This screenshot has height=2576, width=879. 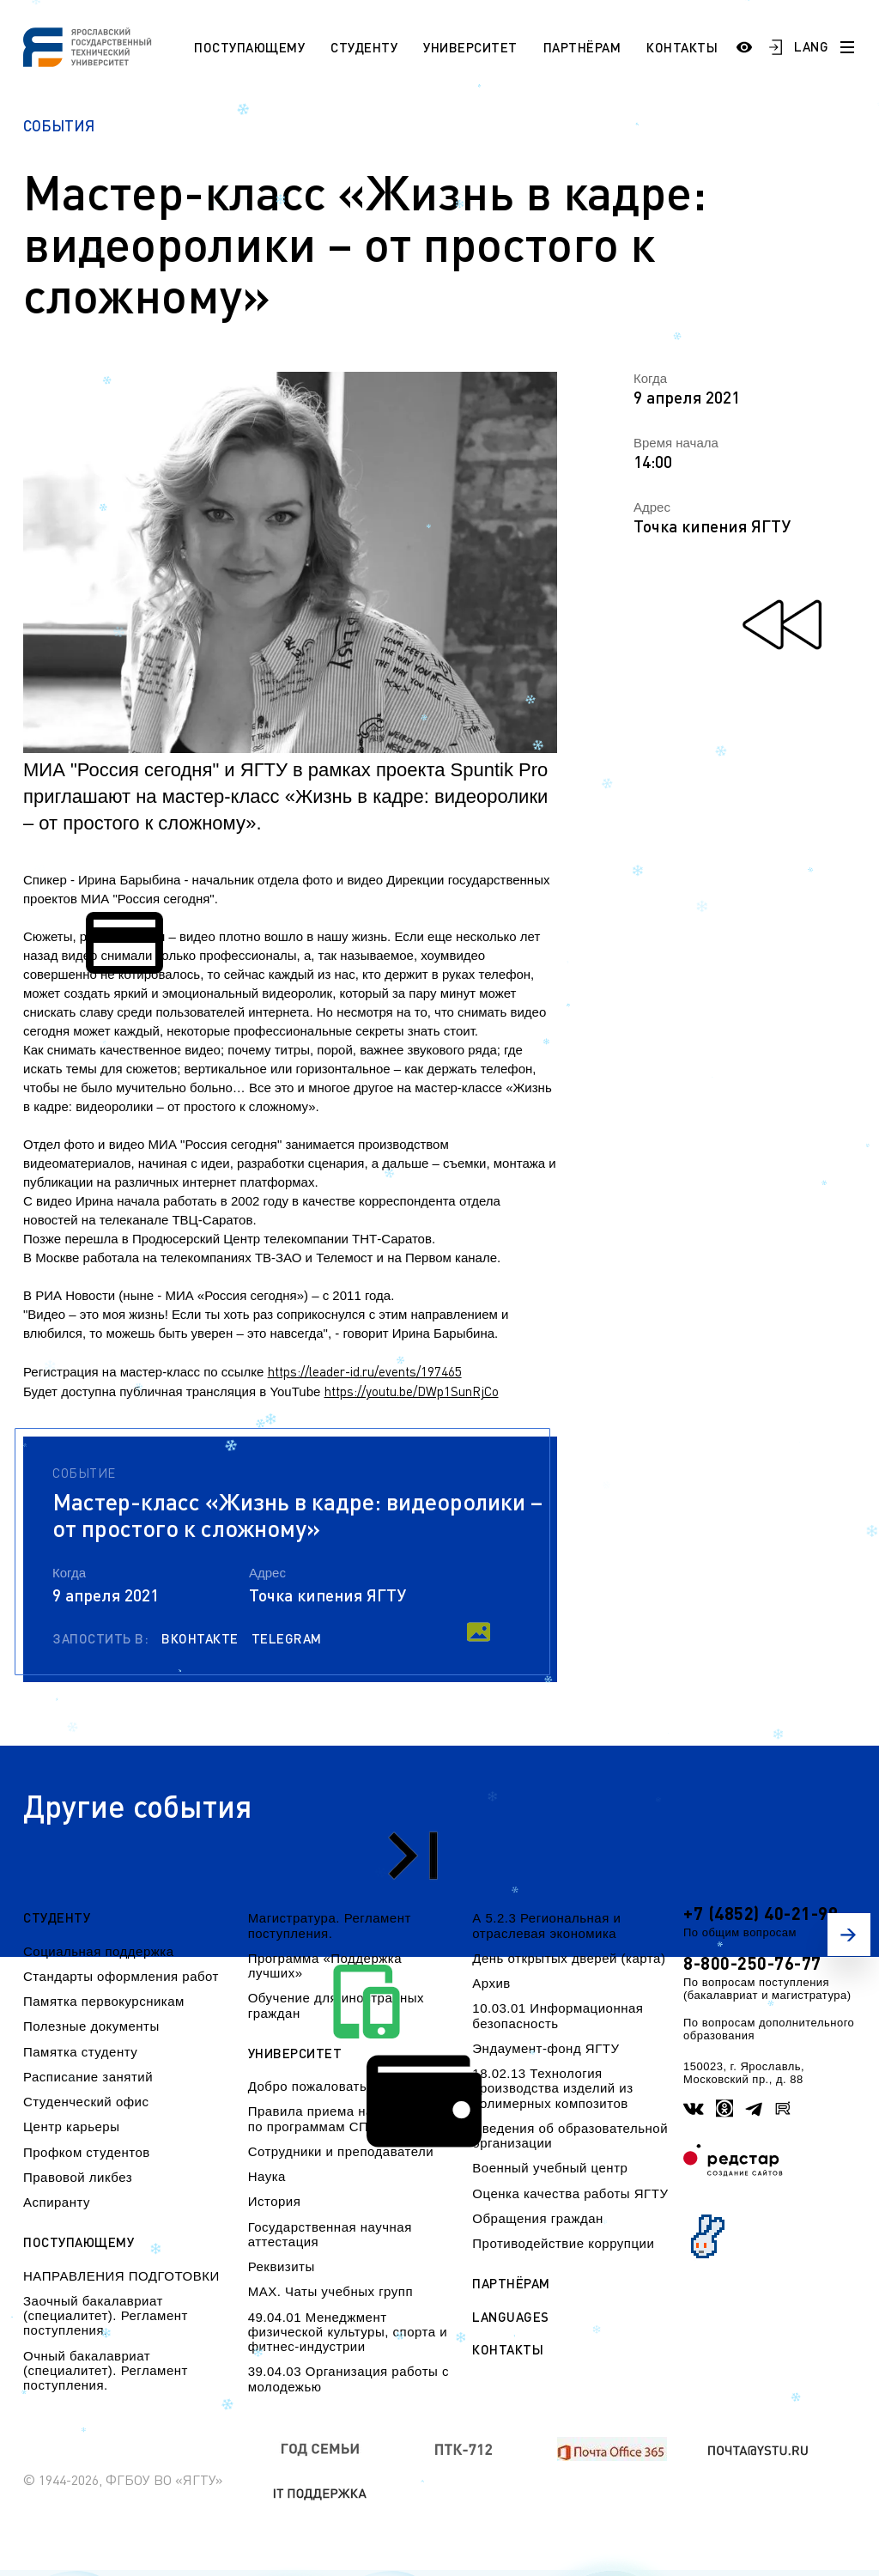 What do you see at coordinates (124, 943) in the screenshot?
I see `manage payment methods` at bounding box center [124, 943].